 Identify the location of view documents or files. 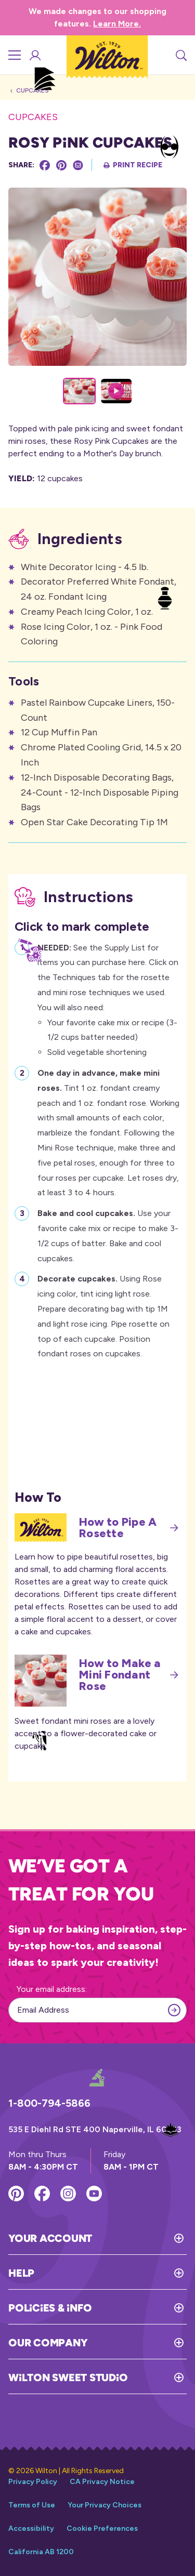
(46, 78).